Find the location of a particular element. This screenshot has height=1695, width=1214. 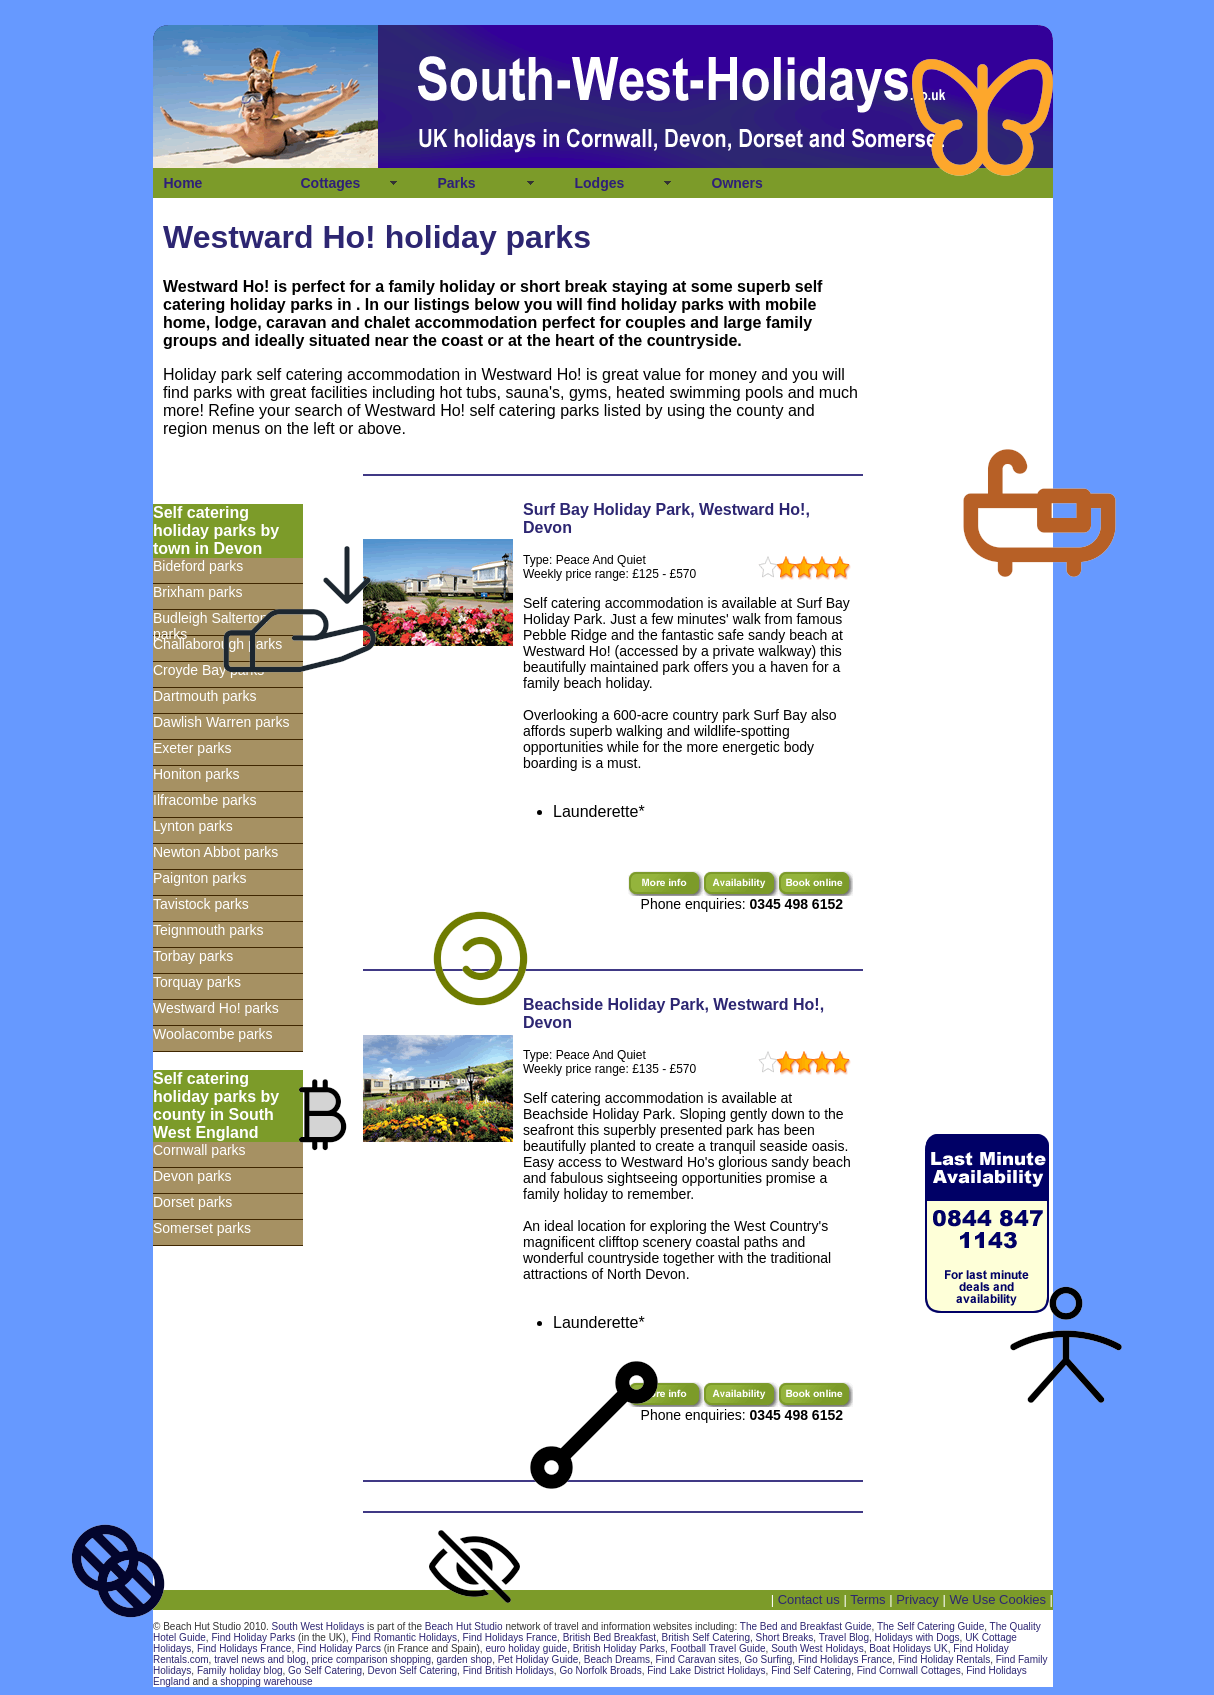

merge or combine selected objects is located at coordinates (118, 1571).